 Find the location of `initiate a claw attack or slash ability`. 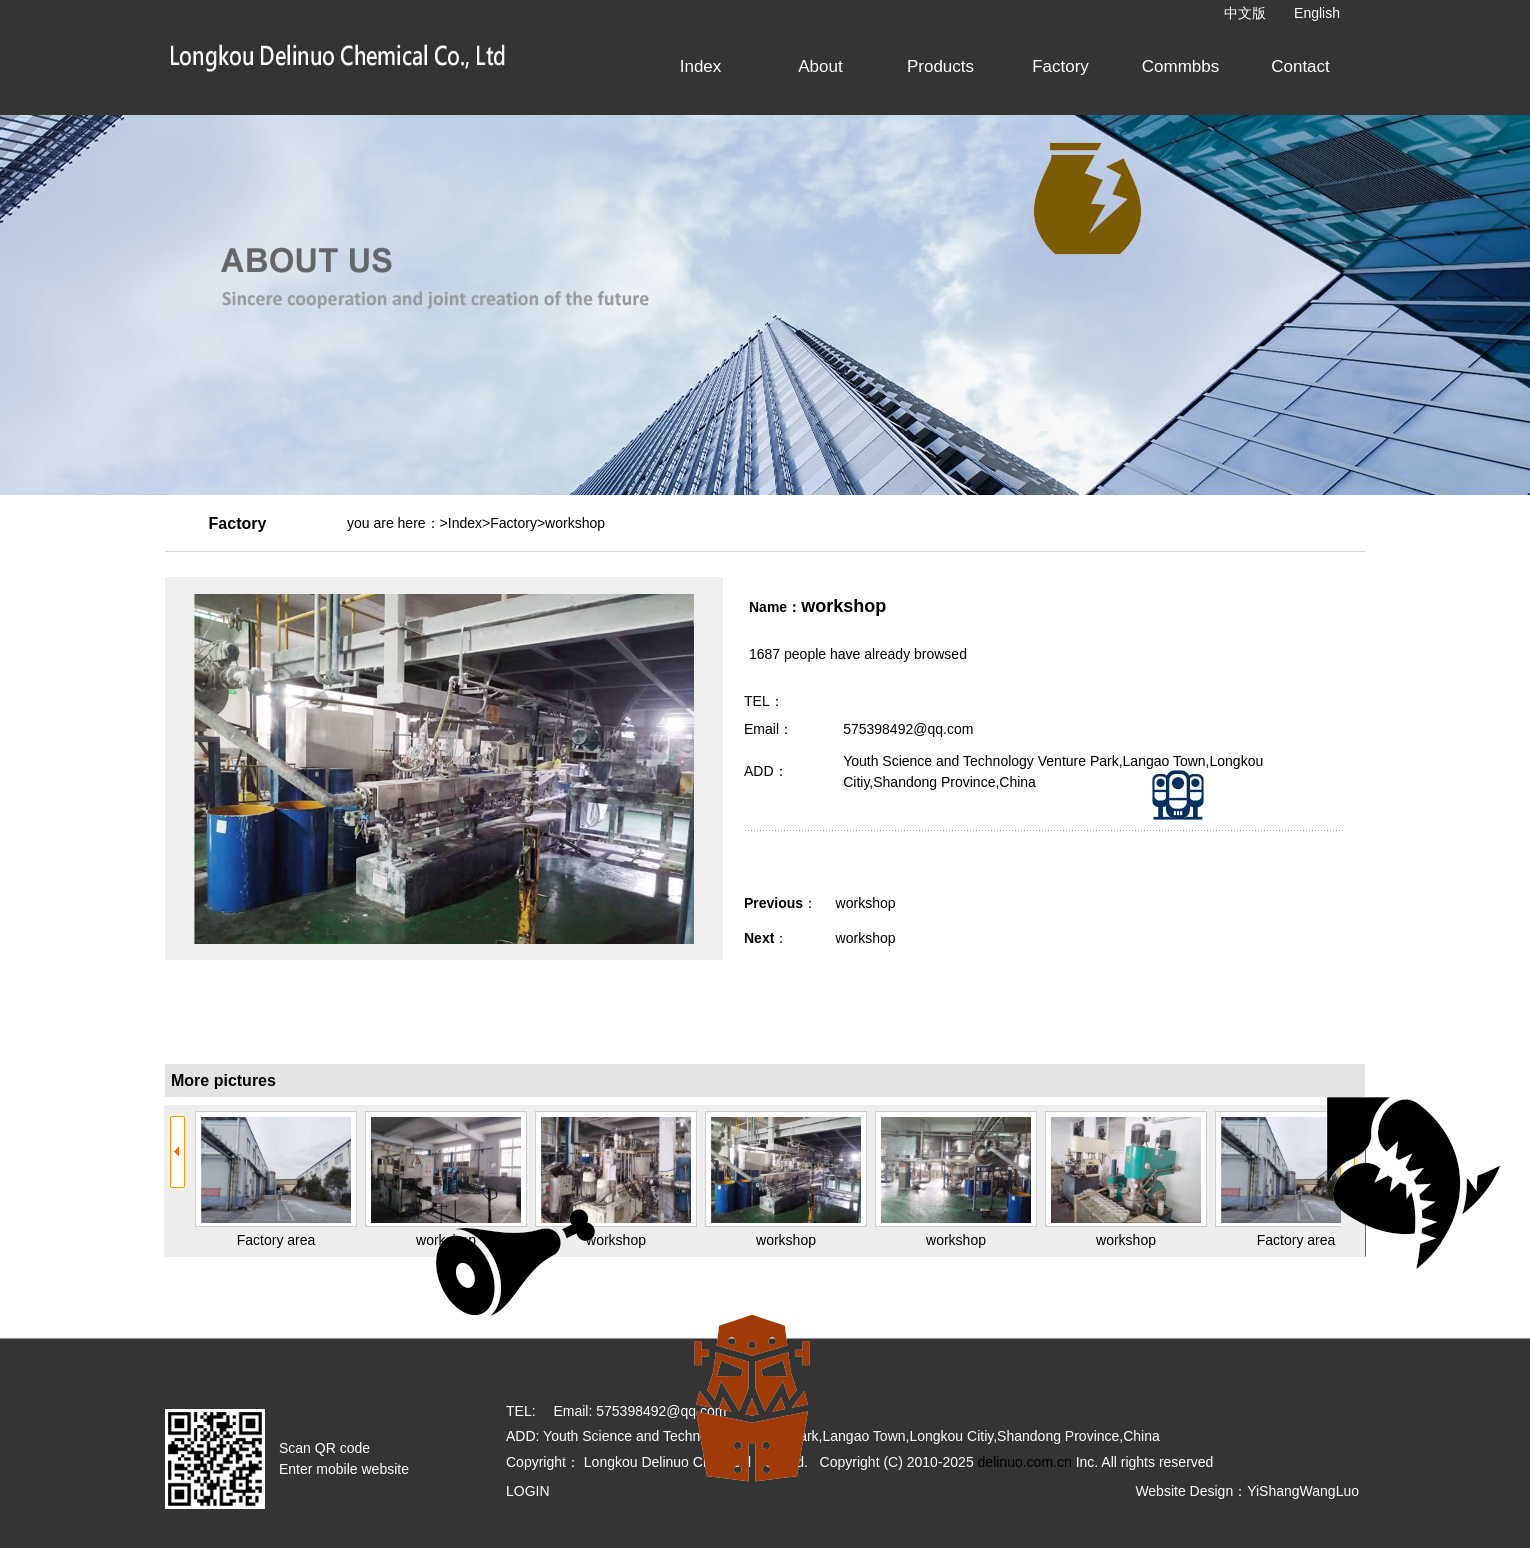

initiate a claw attack or slash ability is located at coordinates (1413, 1183).